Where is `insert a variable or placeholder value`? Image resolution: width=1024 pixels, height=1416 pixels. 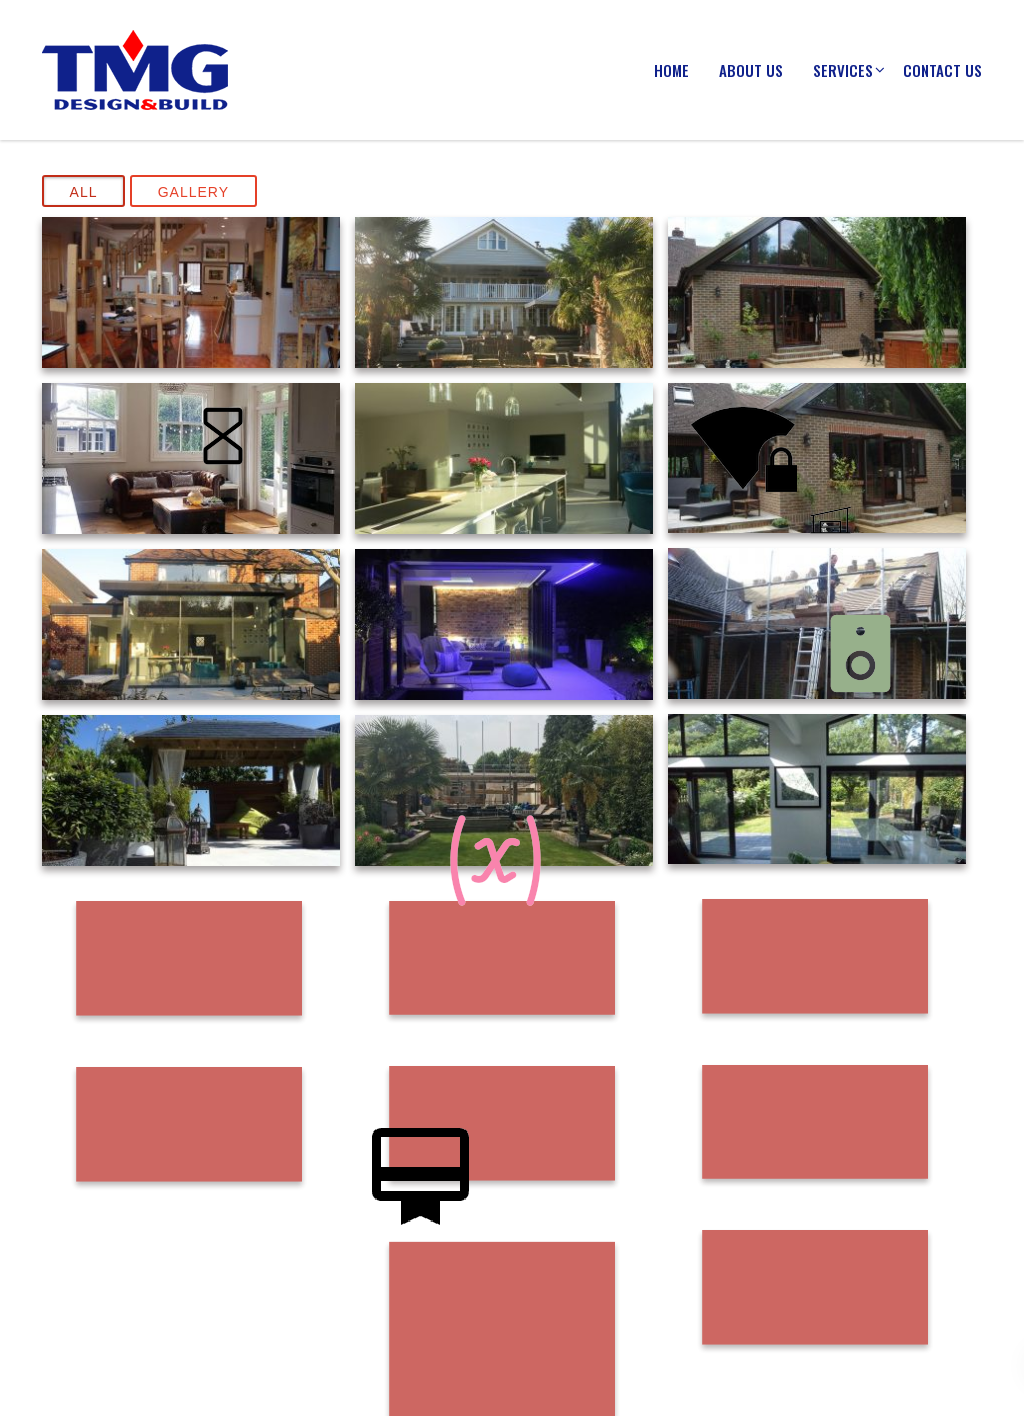
insert a variable or placeholder value is located at coordinates (495, 860).